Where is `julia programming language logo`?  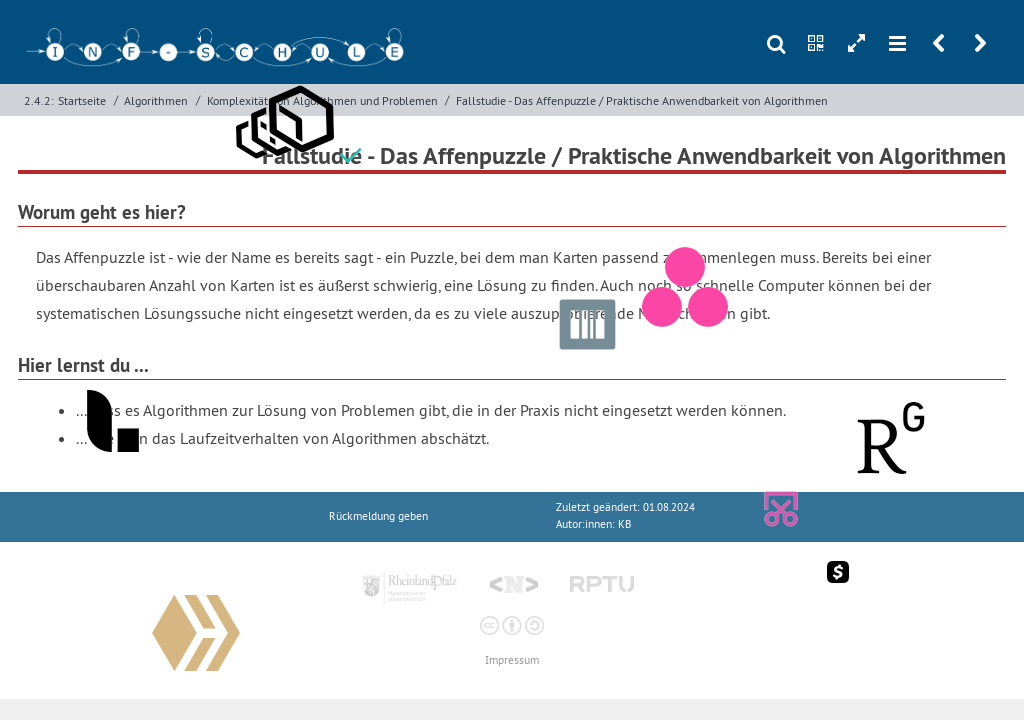 julia programming language logo is located at coordinates (685, 287).